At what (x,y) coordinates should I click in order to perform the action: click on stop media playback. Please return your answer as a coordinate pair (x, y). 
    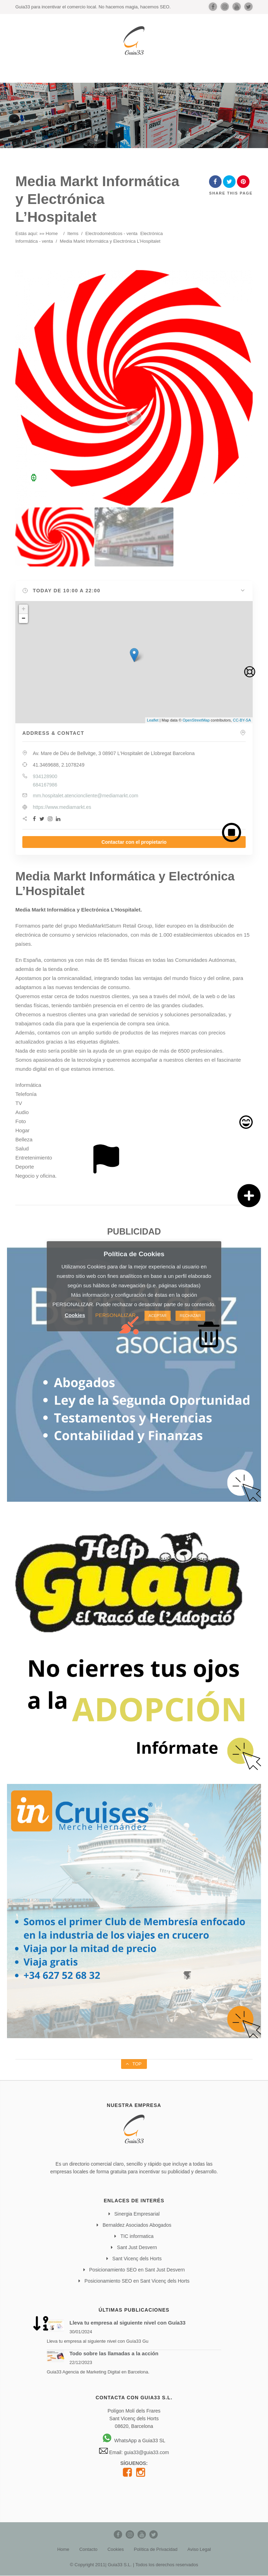
    Looking at the image, I should click on (231, 832).